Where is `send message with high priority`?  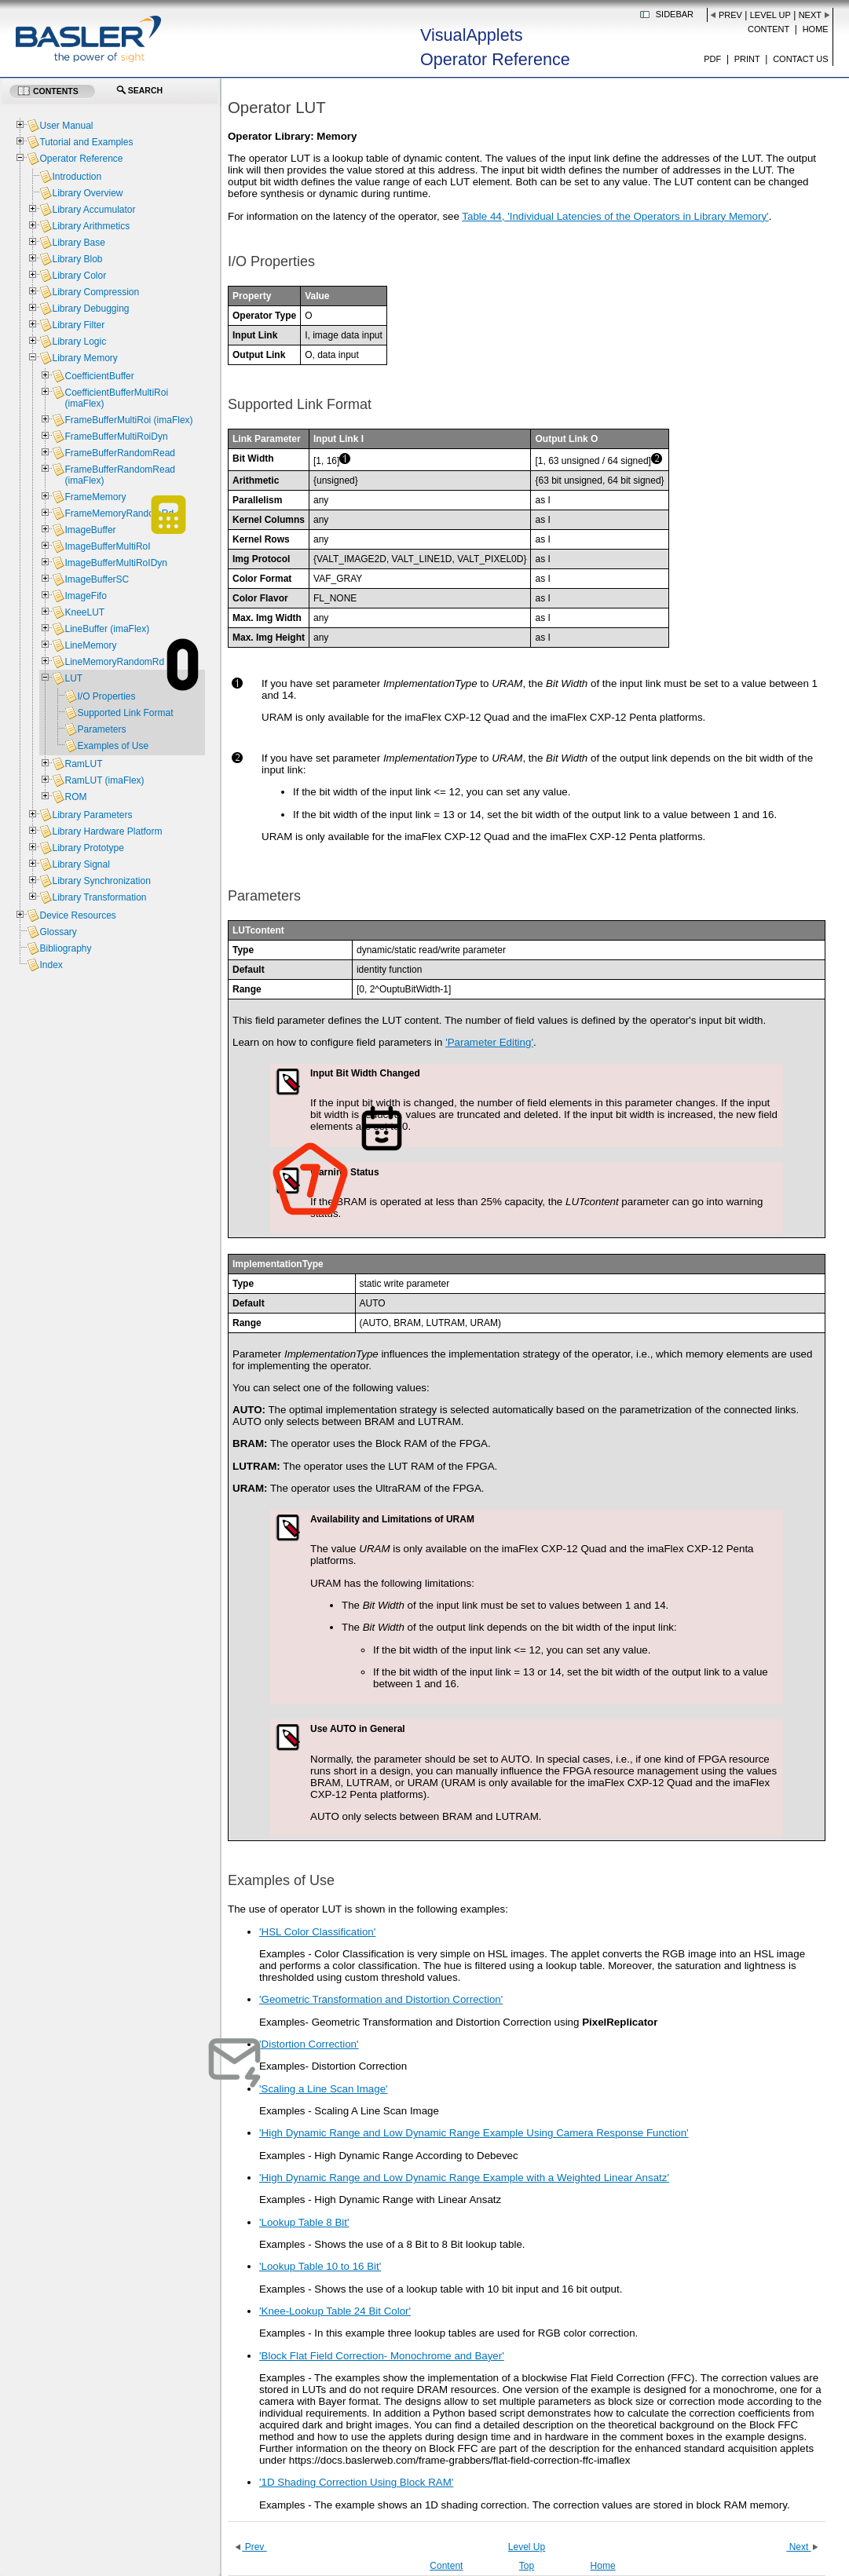
send message with high priority is located at coordinates (234, 2059).